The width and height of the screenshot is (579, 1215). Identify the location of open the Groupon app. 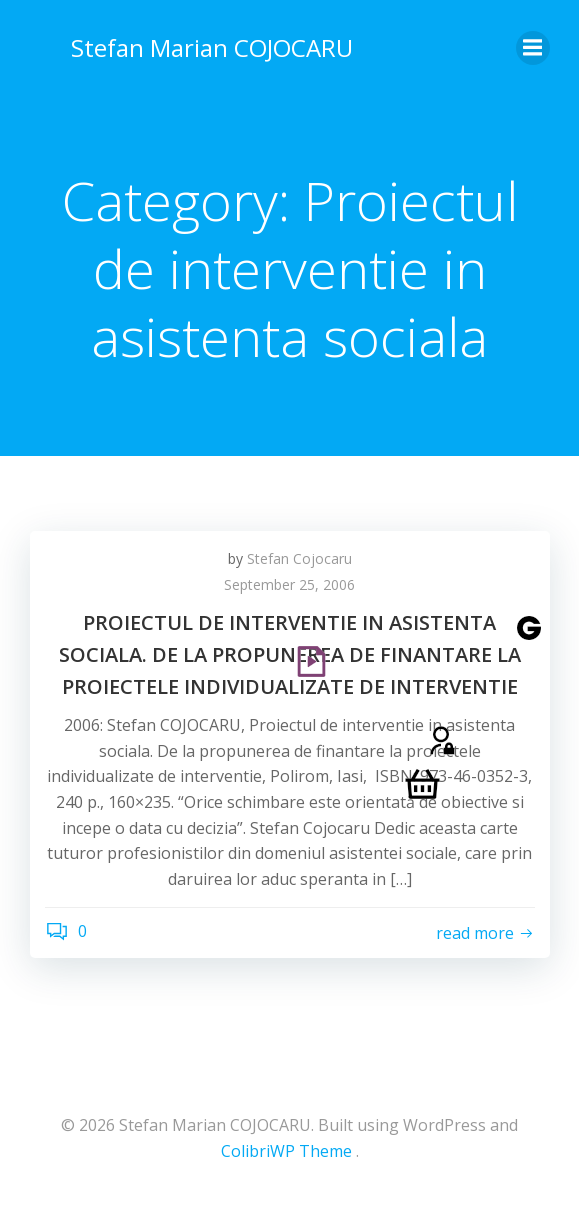
(529, 628).